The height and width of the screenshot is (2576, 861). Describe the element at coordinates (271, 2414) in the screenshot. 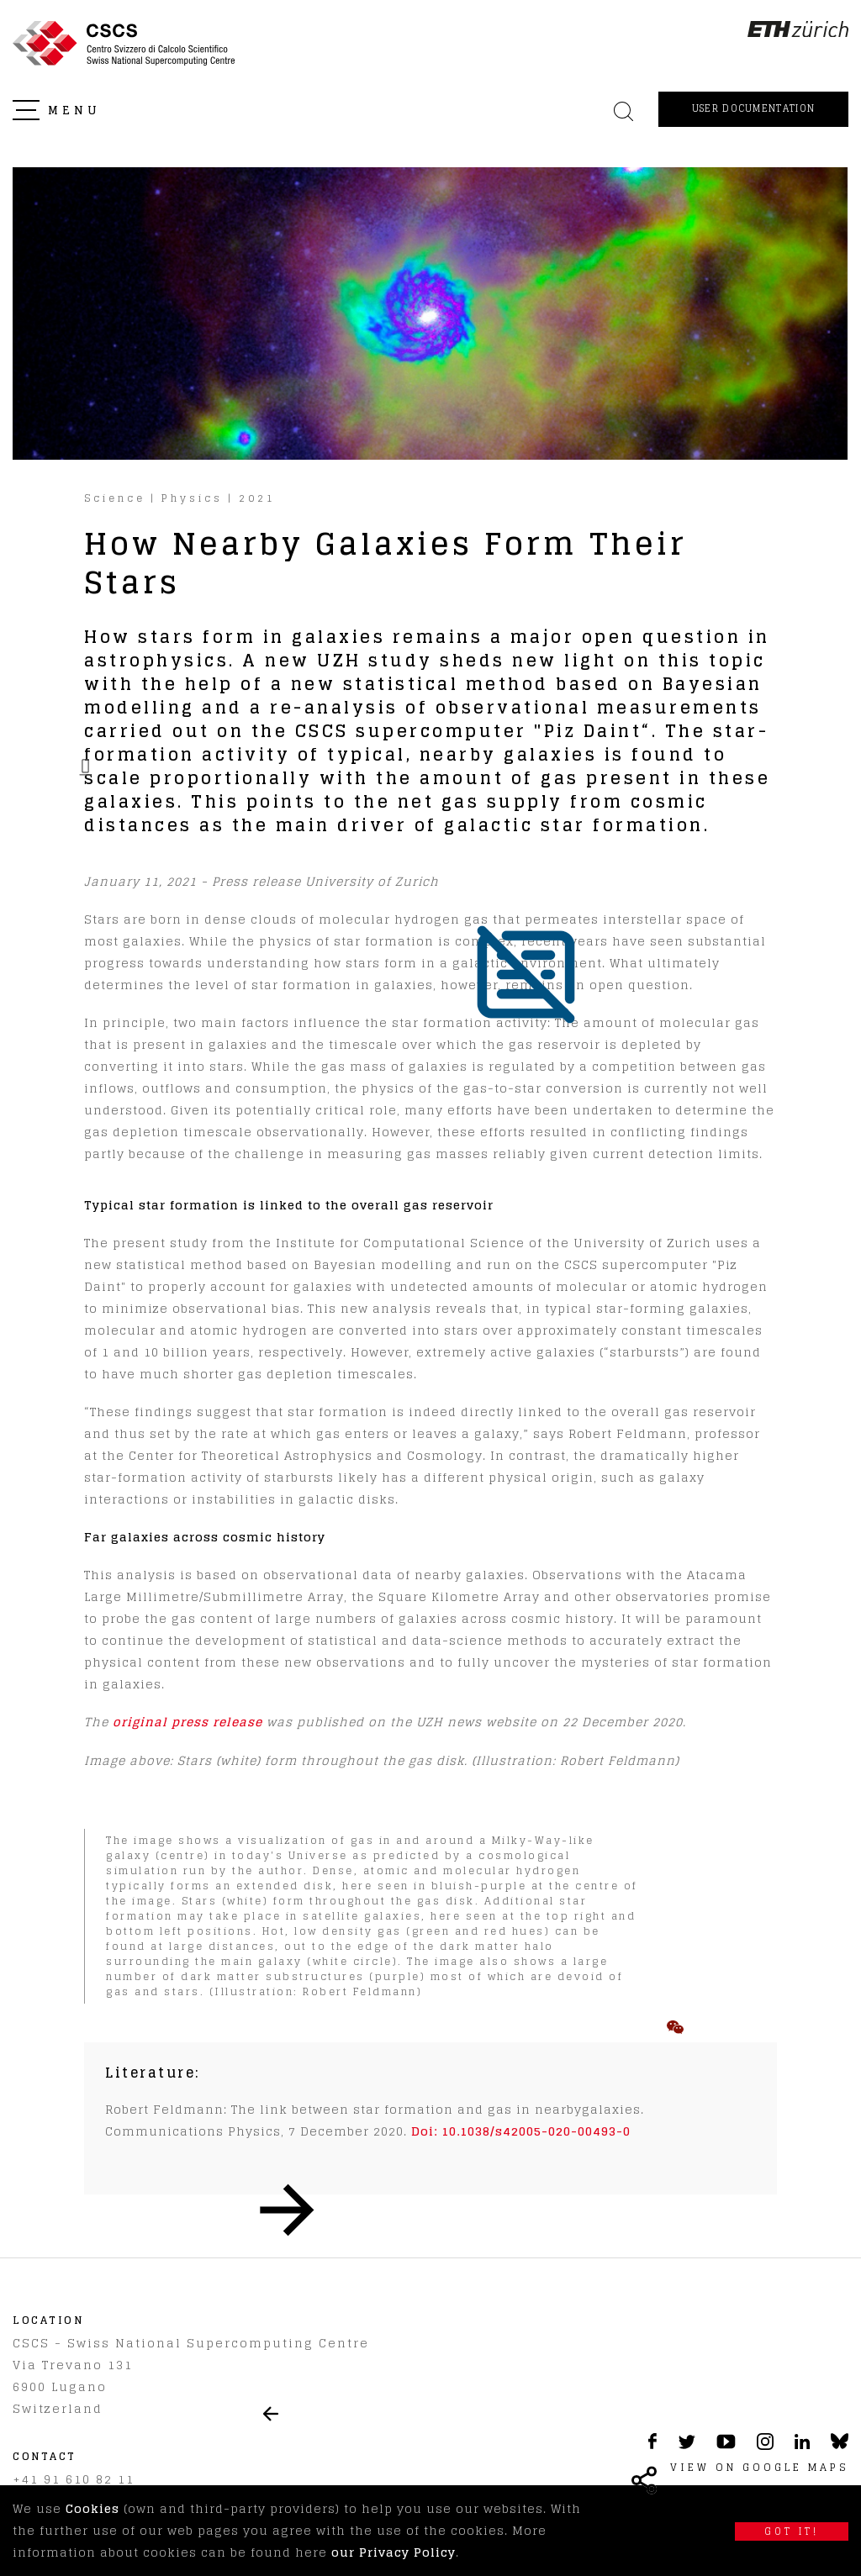

I see `go back to the previous screen` at that location.